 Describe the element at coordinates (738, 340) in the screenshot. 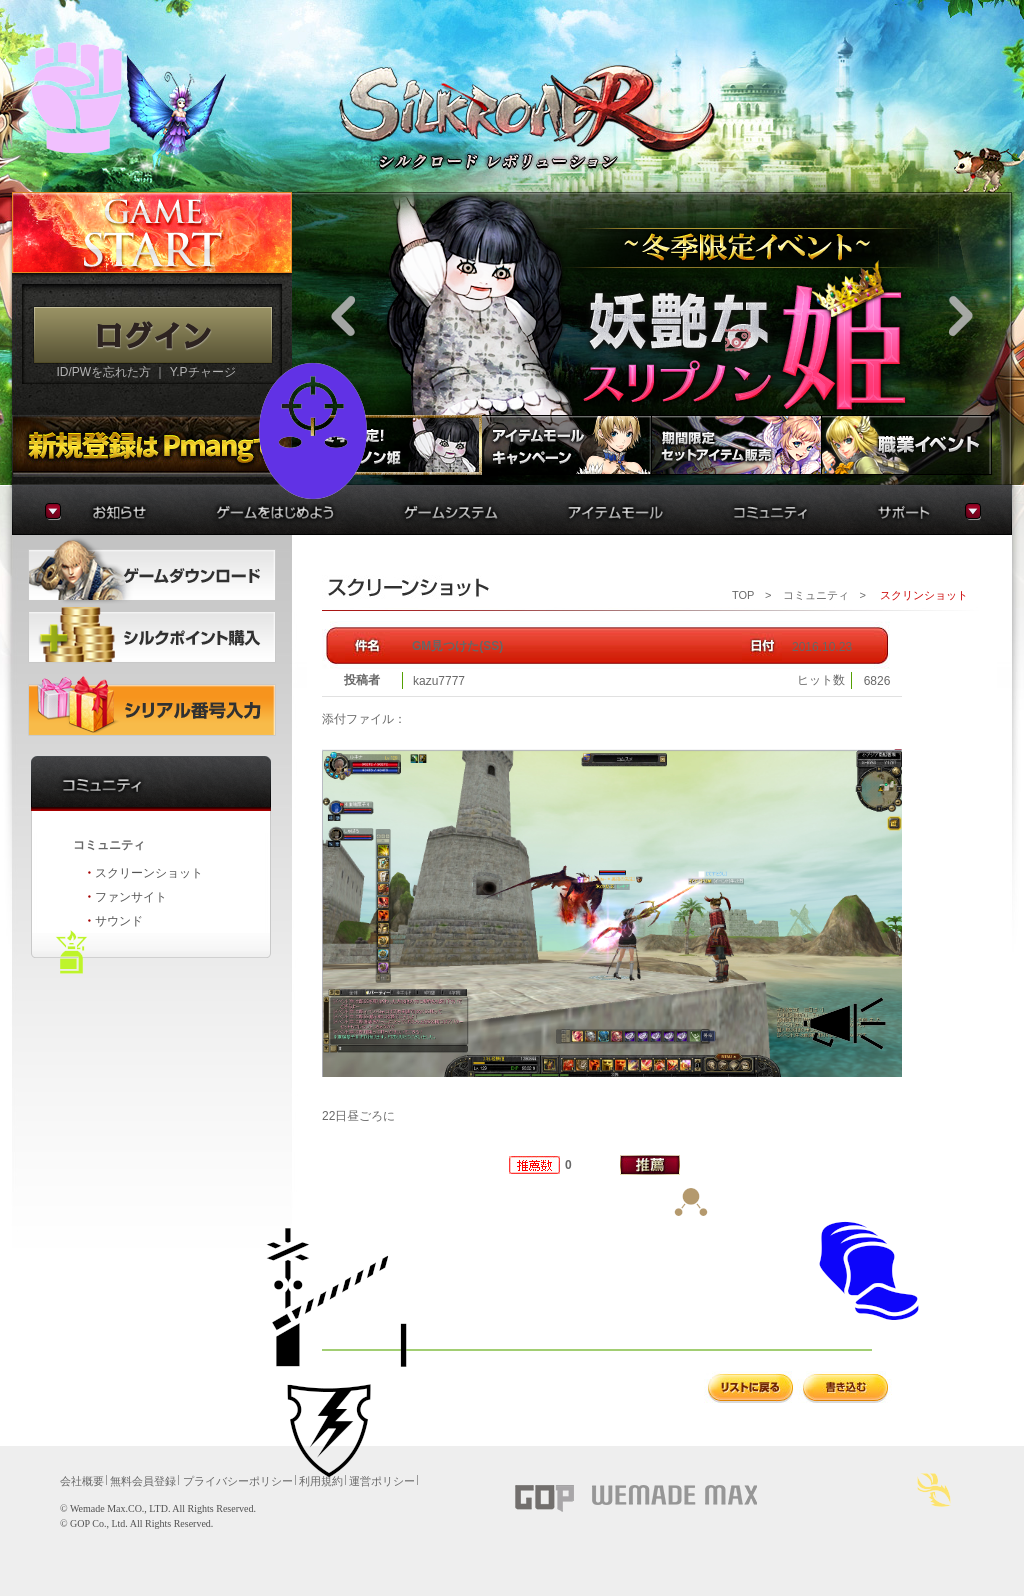

I see `select tank or tracked vehicle in a game` at that location.